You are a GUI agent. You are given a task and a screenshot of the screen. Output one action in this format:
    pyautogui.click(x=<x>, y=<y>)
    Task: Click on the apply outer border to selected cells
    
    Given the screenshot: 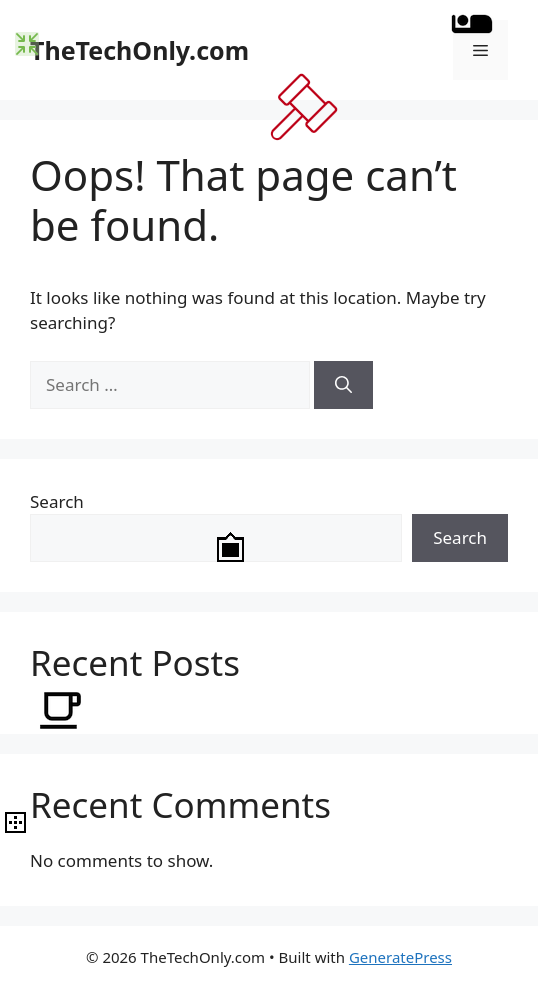 What is the action you would take?
    pyautogui.click(x=15, y=822)
    